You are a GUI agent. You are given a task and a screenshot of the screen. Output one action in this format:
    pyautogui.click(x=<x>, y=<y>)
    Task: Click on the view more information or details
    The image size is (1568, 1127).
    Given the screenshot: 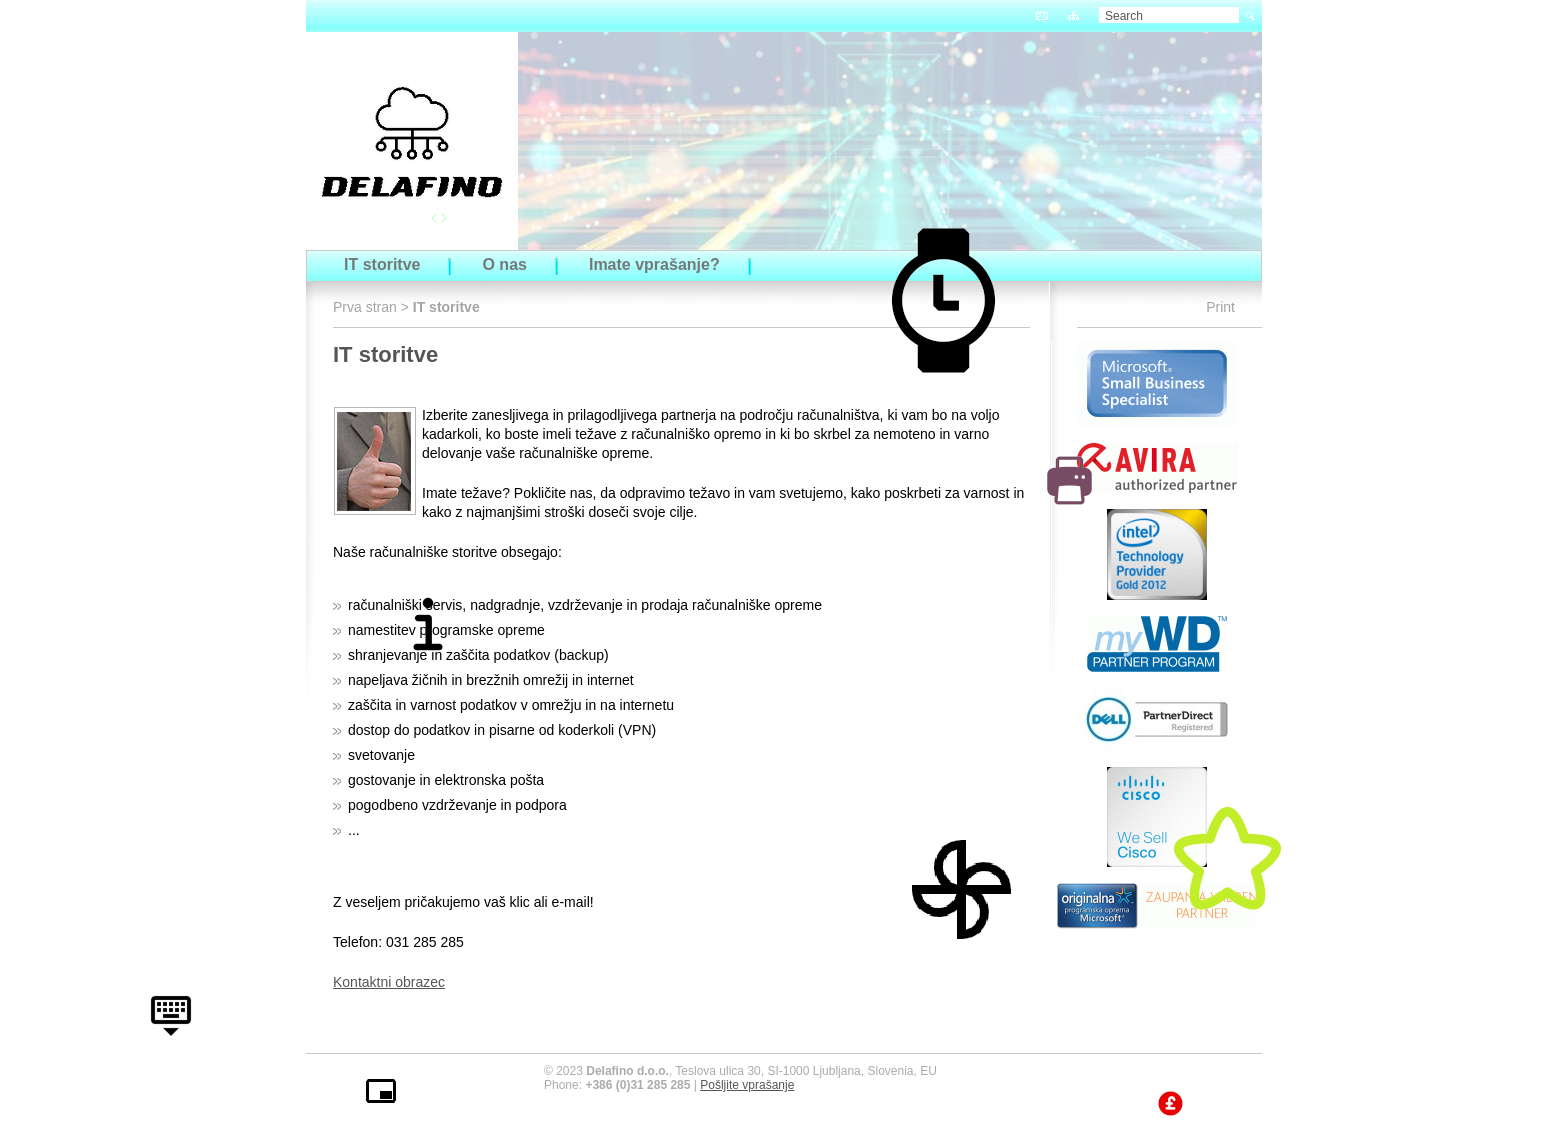 What is the action you would take?
    pyautogui.click(x=428, y=624)
    